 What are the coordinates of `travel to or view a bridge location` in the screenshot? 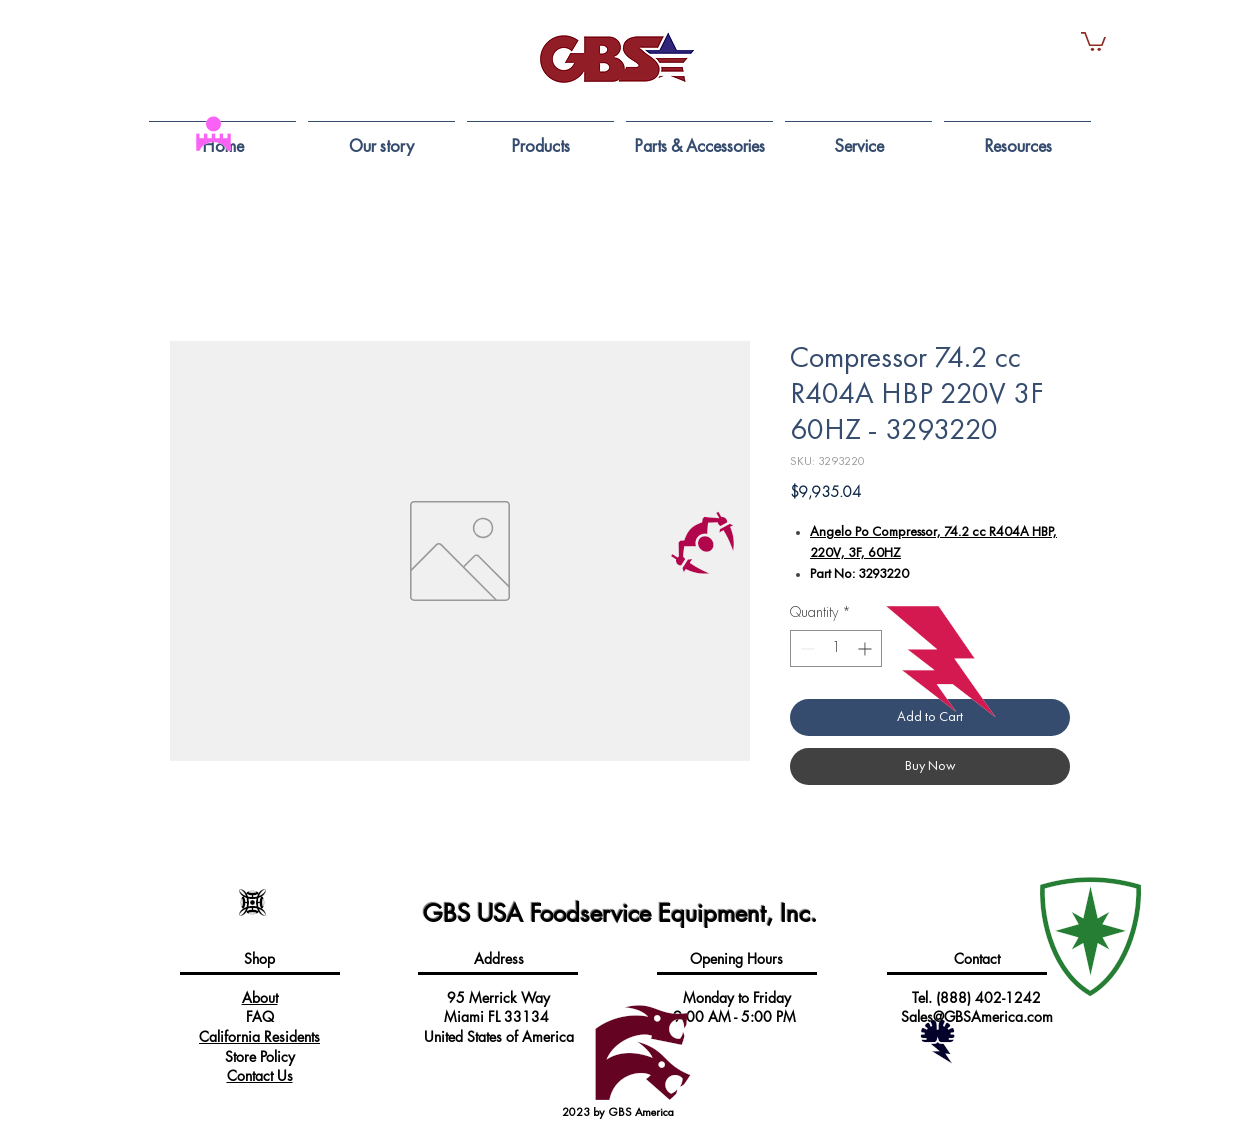 It's located at (213, 133).